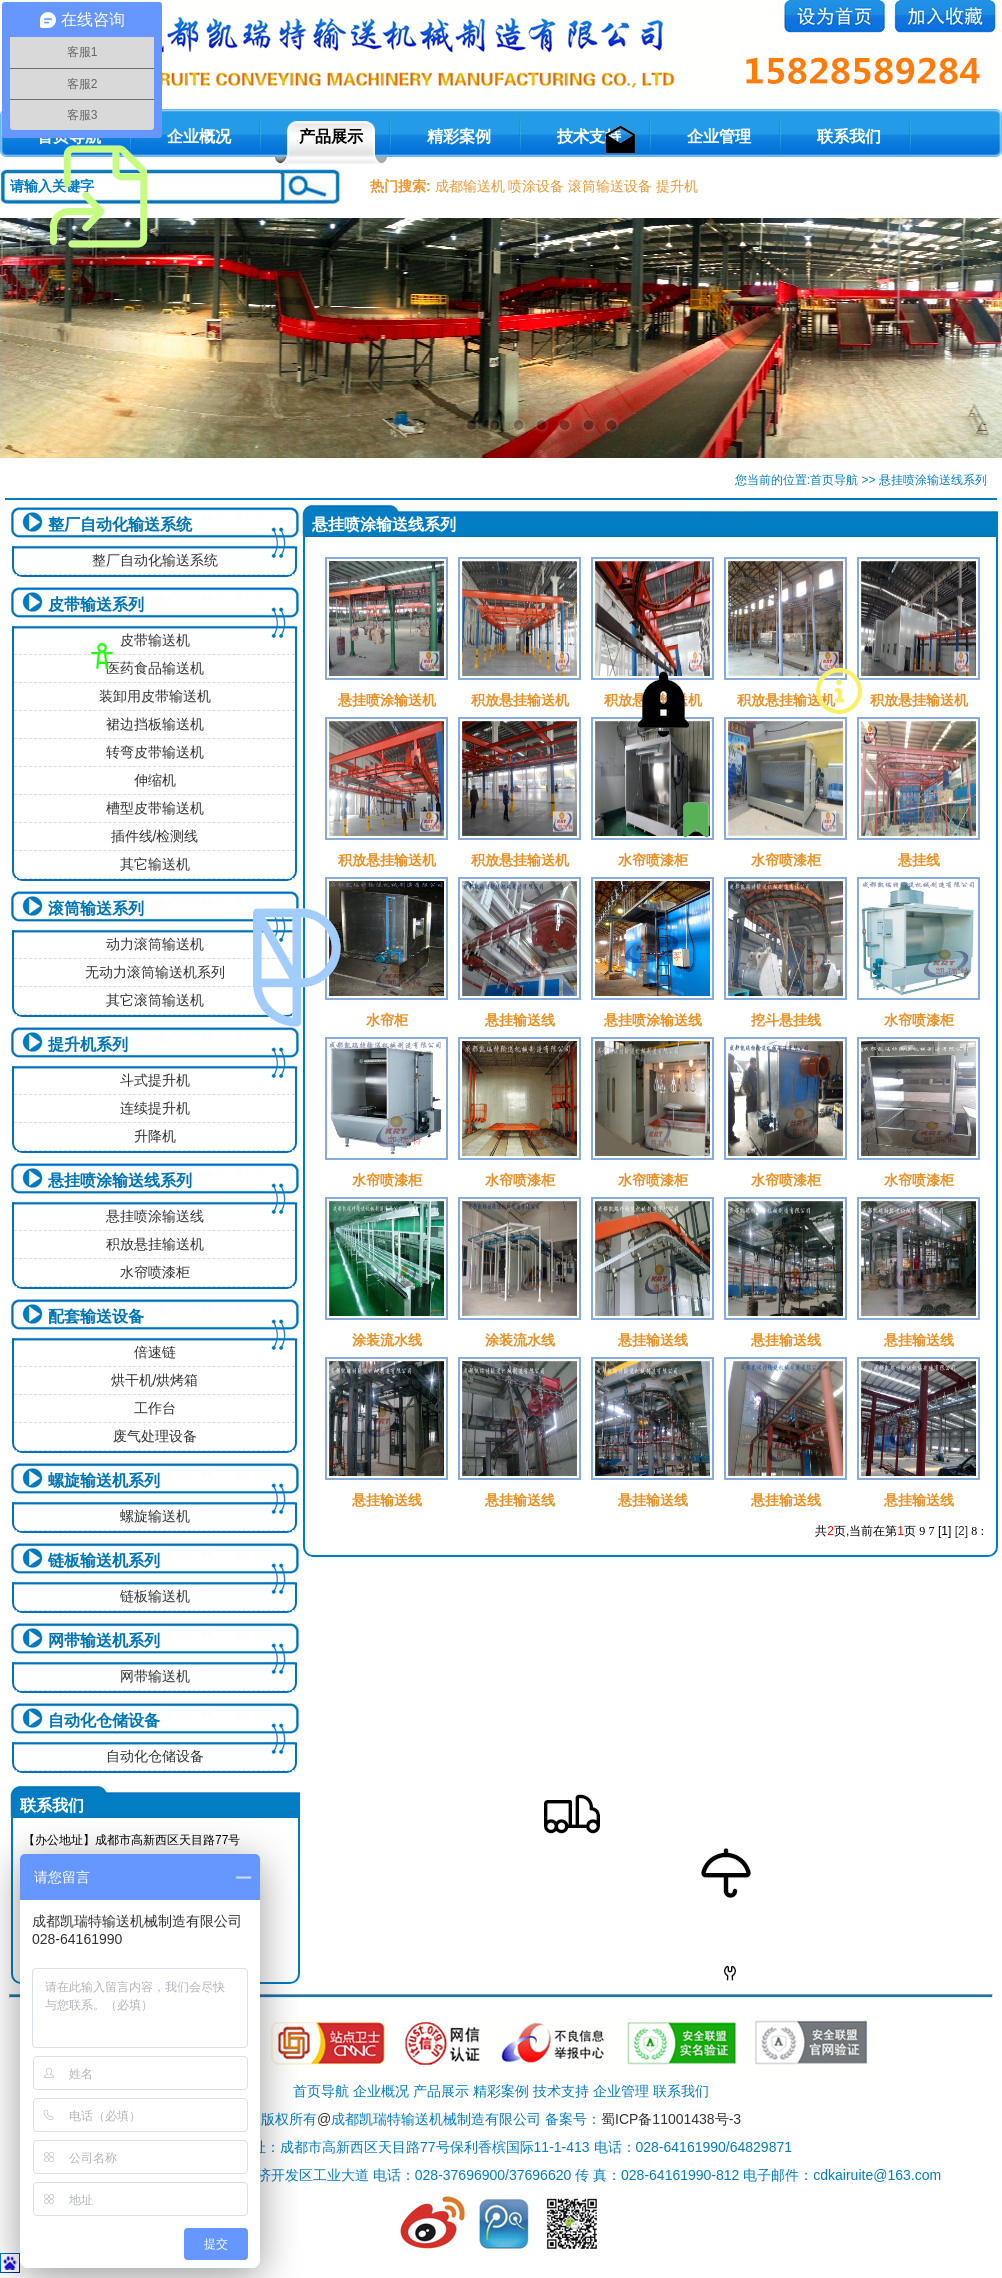 The height and width of the screenshot is (2278, 1002). I want to click on open a linked or referenced file, so click(105, 196).